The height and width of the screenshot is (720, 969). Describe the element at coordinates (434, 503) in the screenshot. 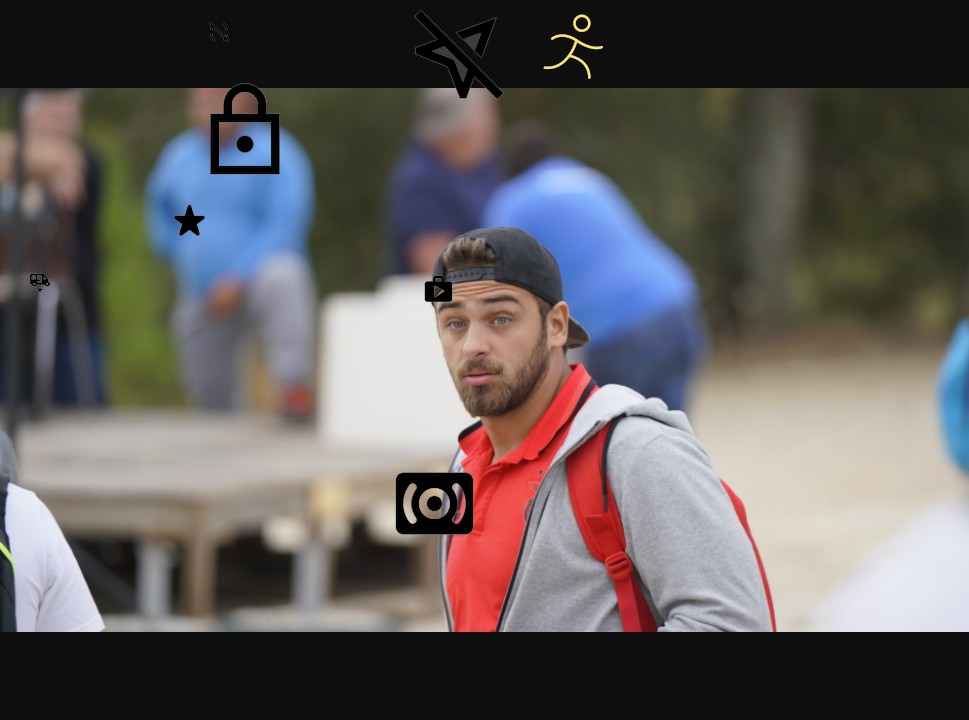

I see `enable surround sound audio output` at that location.